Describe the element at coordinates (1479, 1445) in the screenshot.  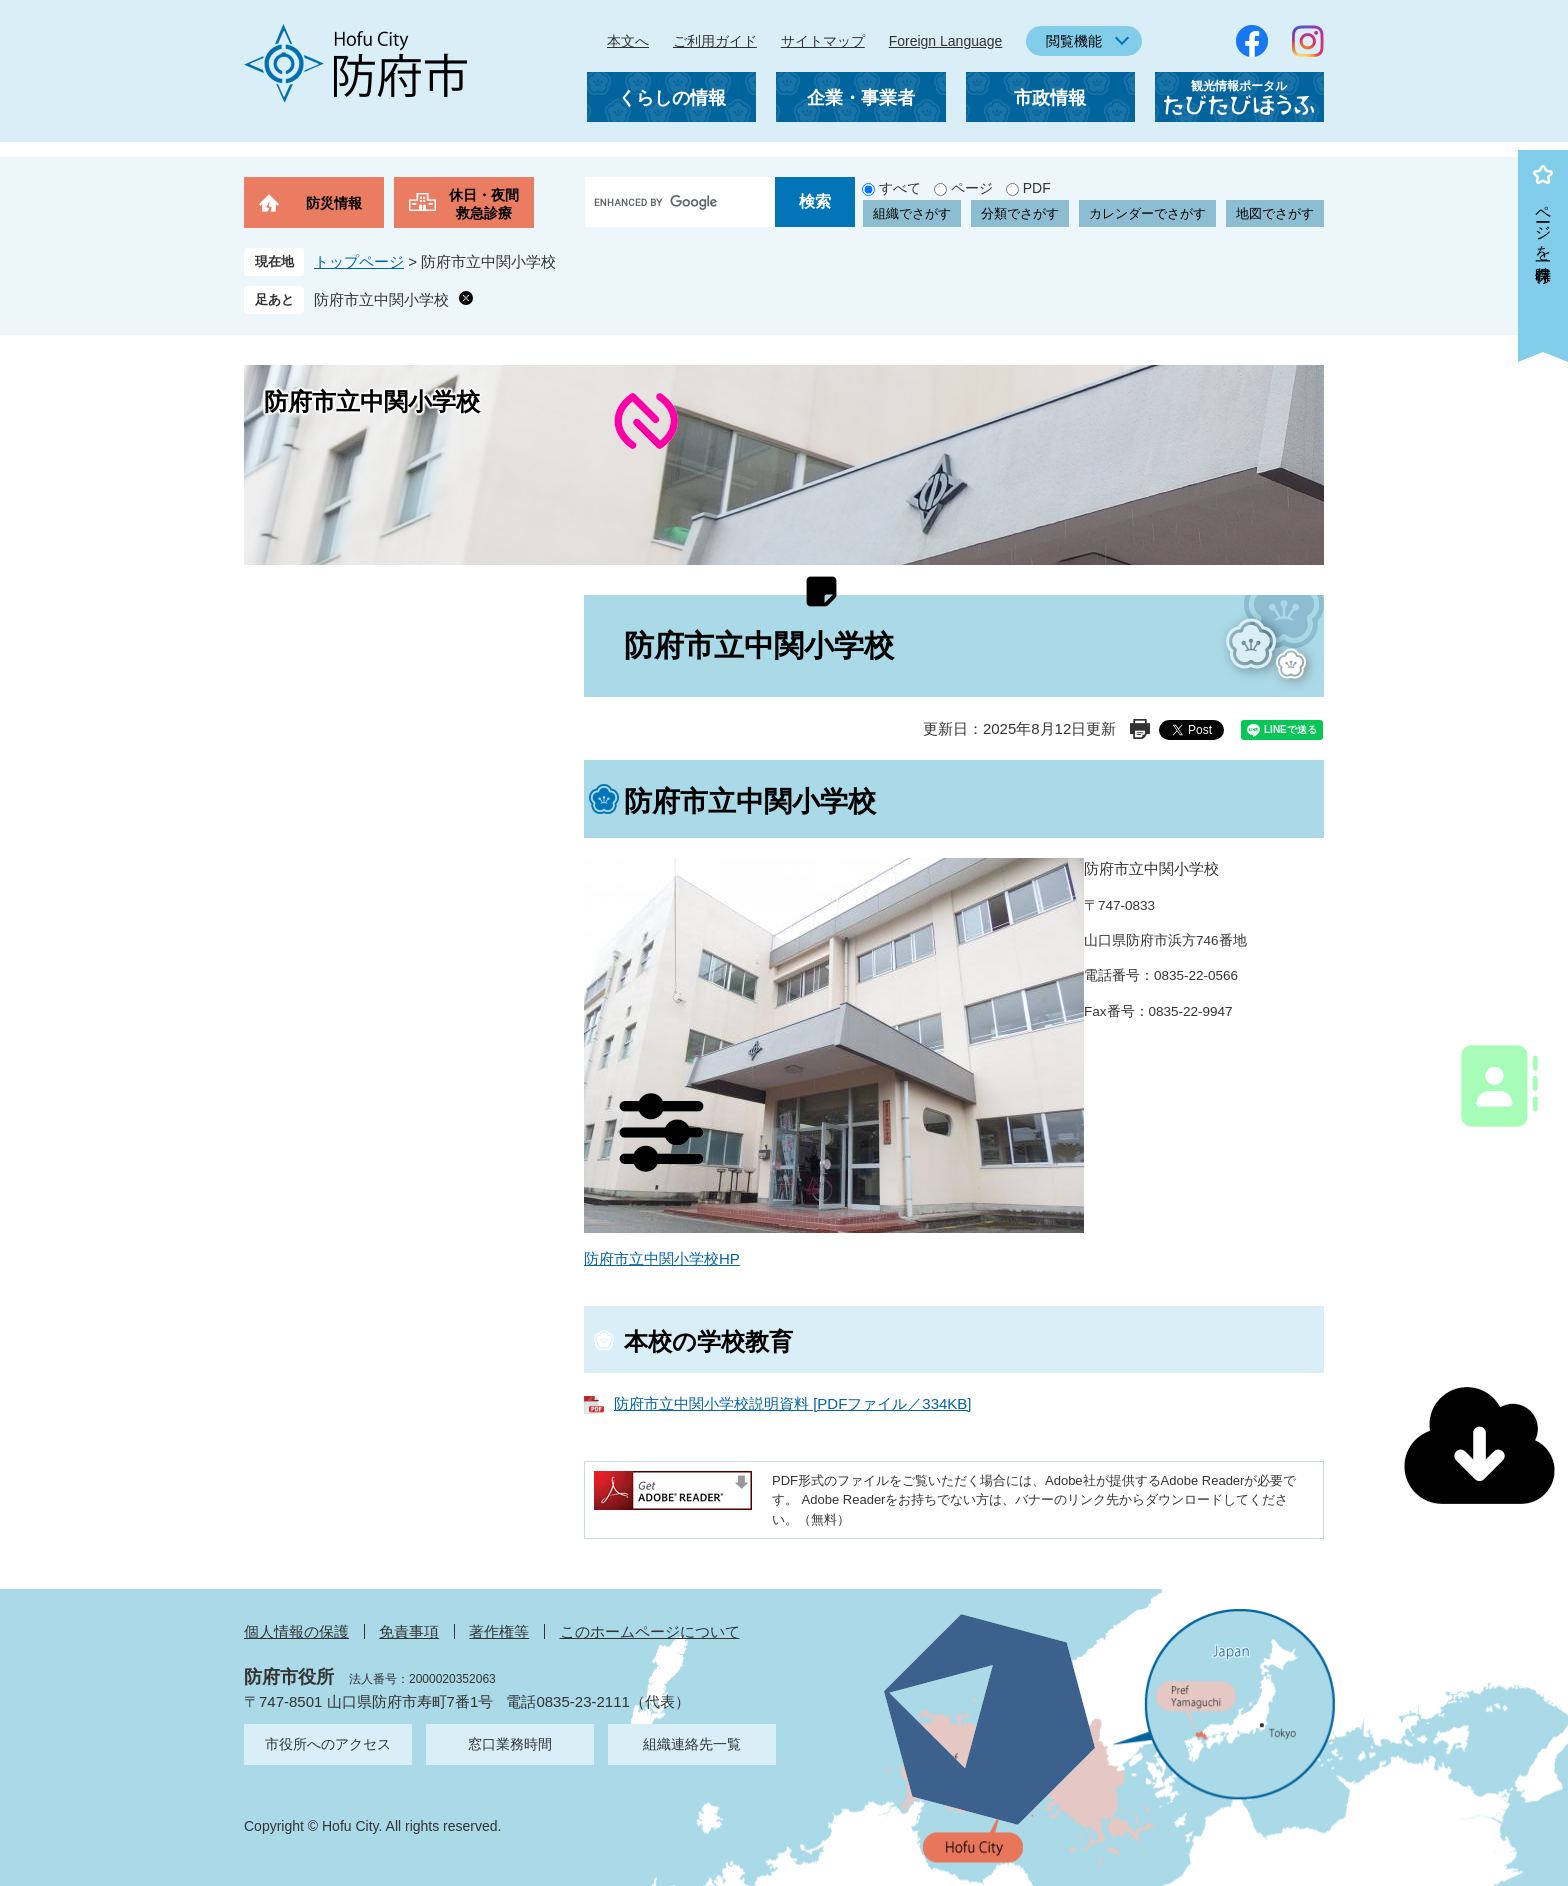
I see `download from cloud storage` at that location.